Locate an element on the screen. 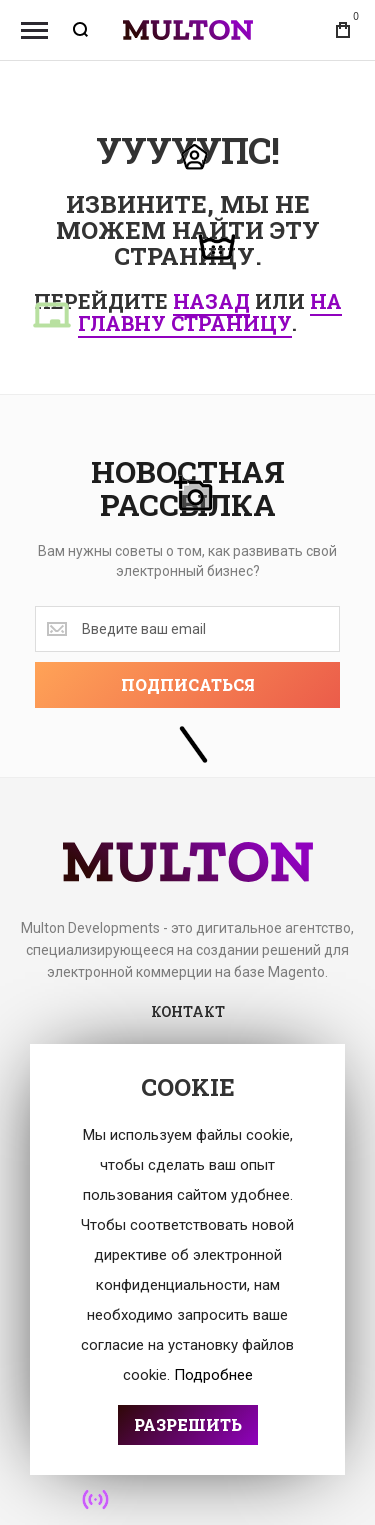 The width and height of the screenshot is (375, 1525). view user profile is located at coordinates (194, 157).